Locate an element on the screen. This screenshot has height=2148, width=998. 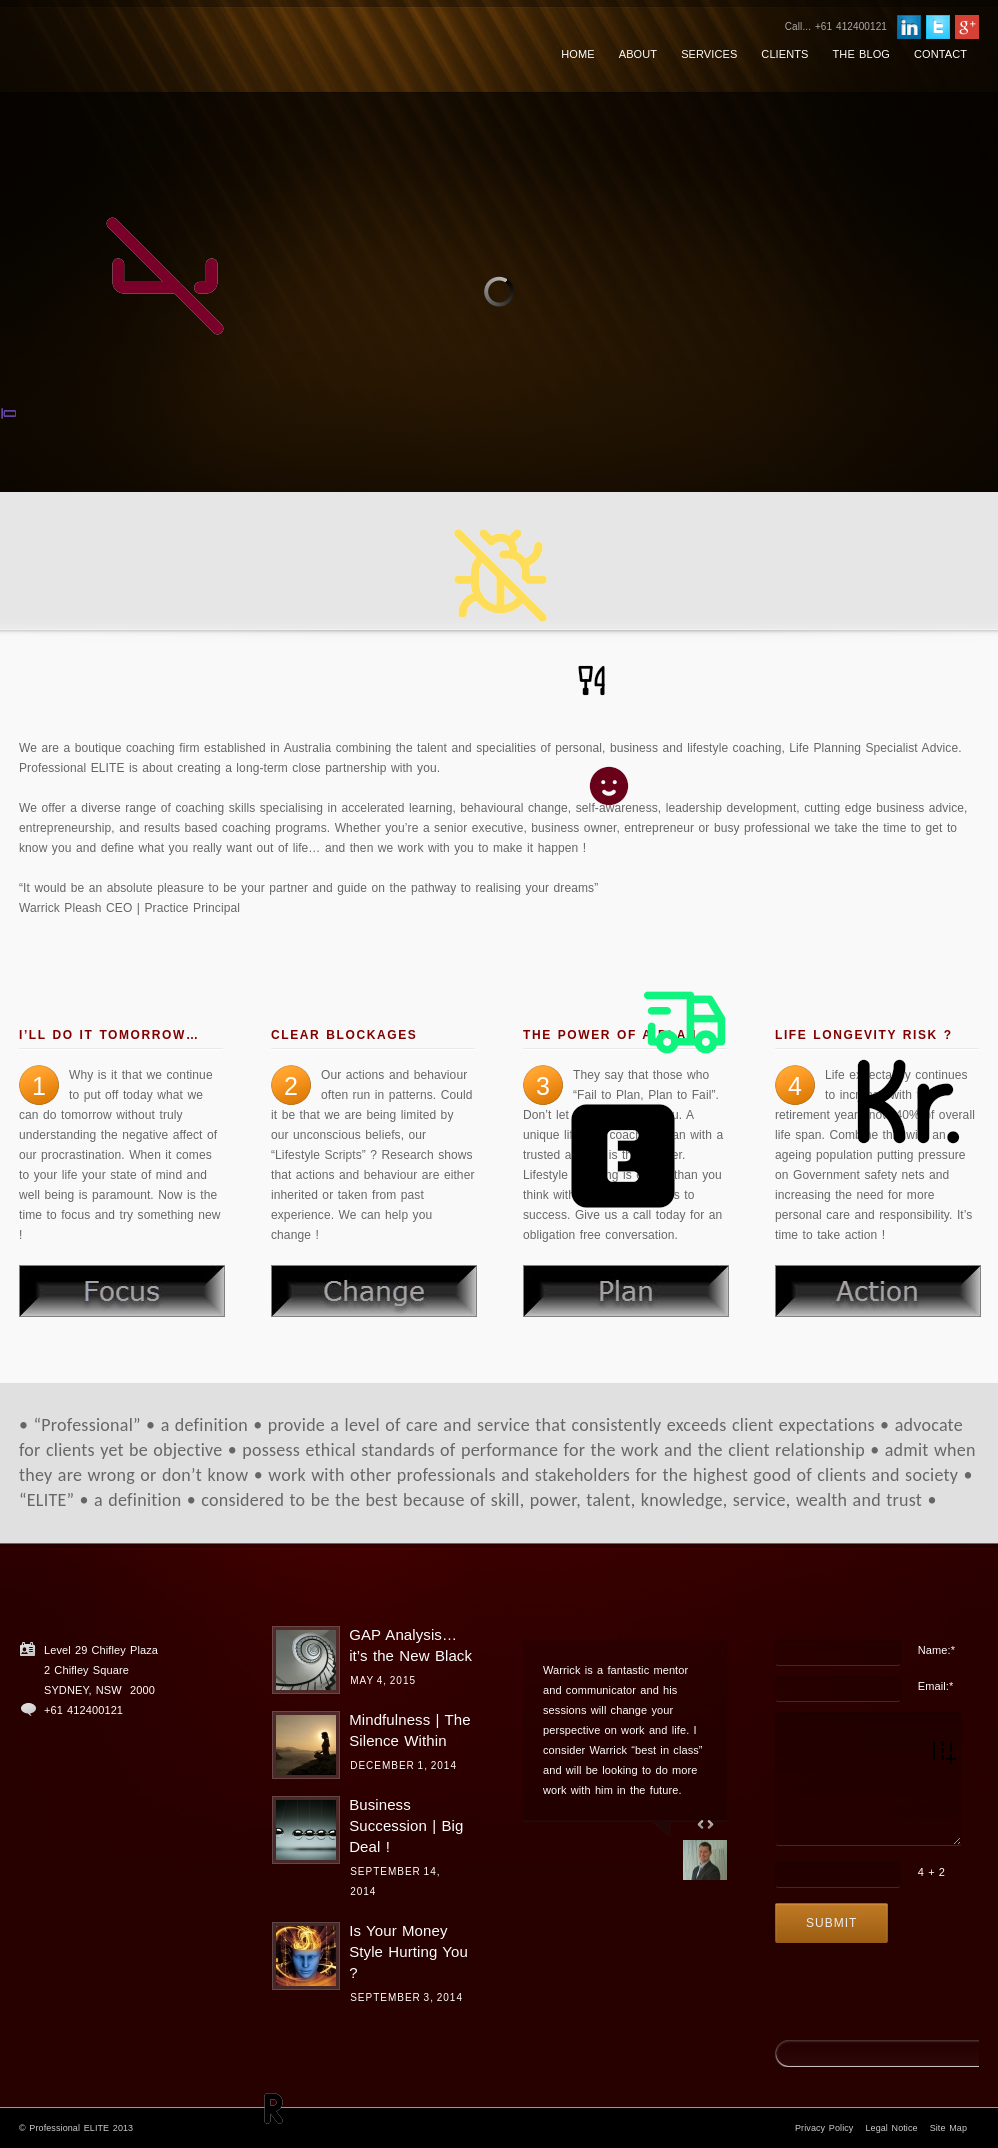
track your delivery status is located at coordinates (686, 1022).